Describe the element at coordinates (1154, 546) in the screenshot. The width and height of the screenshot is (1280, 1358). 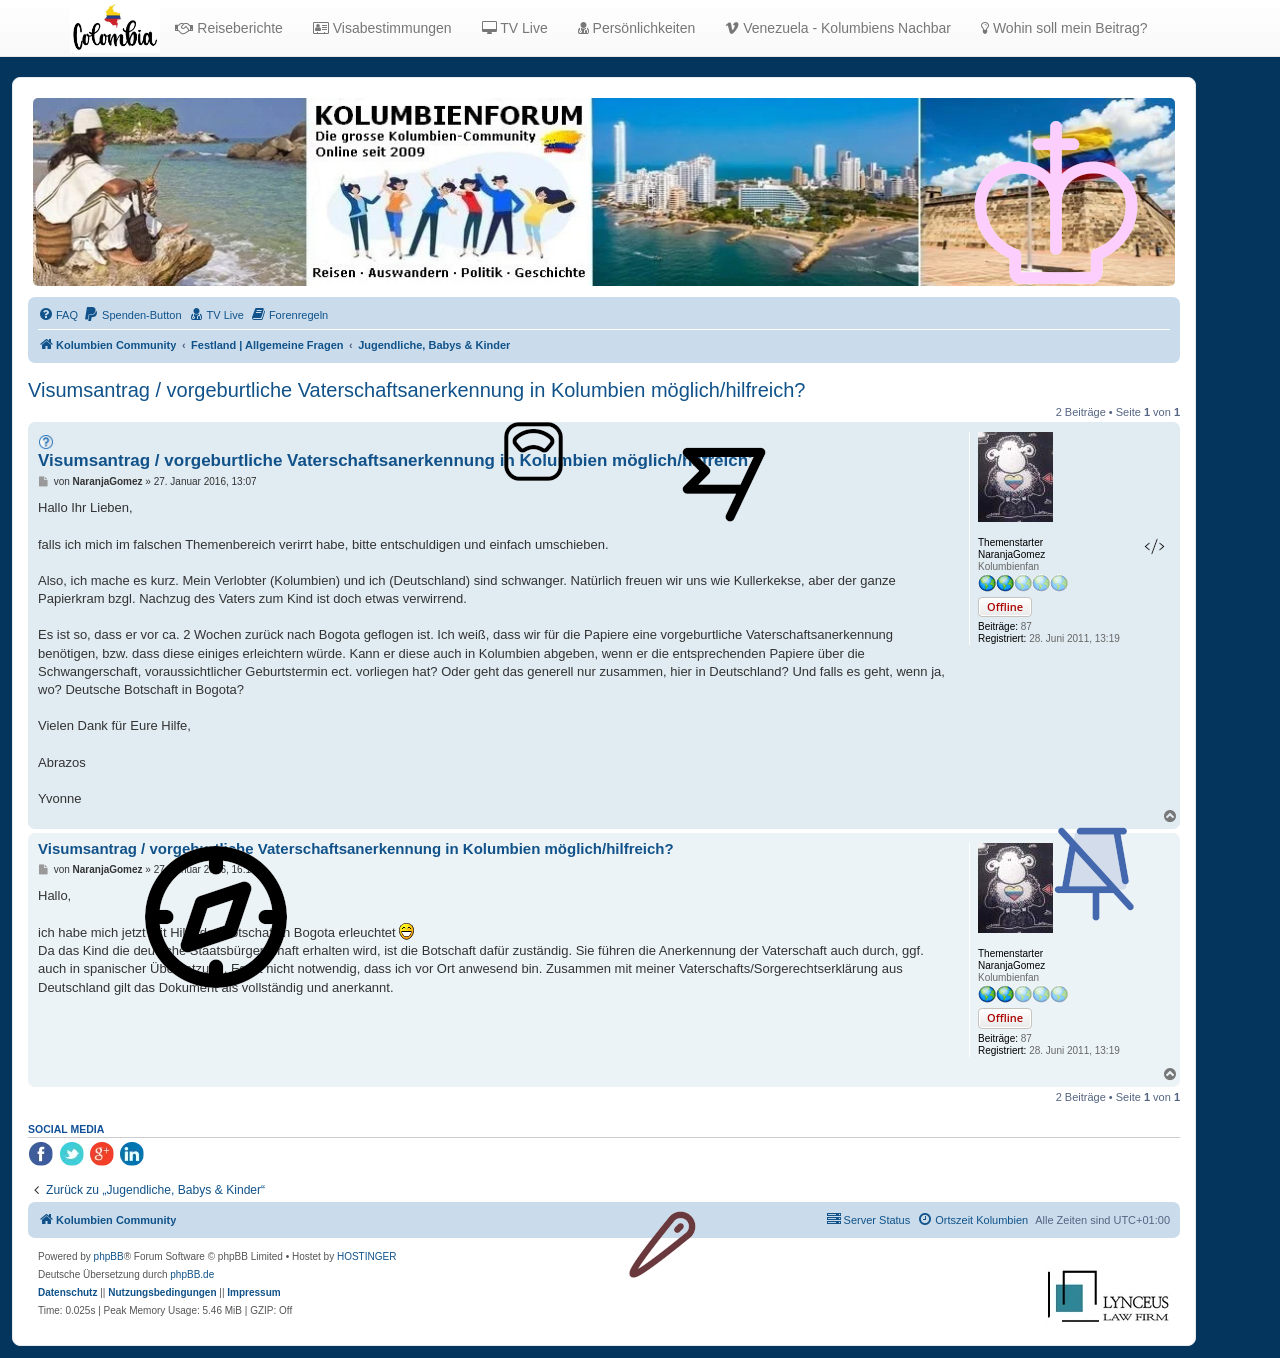
I see `view or edit source code` at that location.